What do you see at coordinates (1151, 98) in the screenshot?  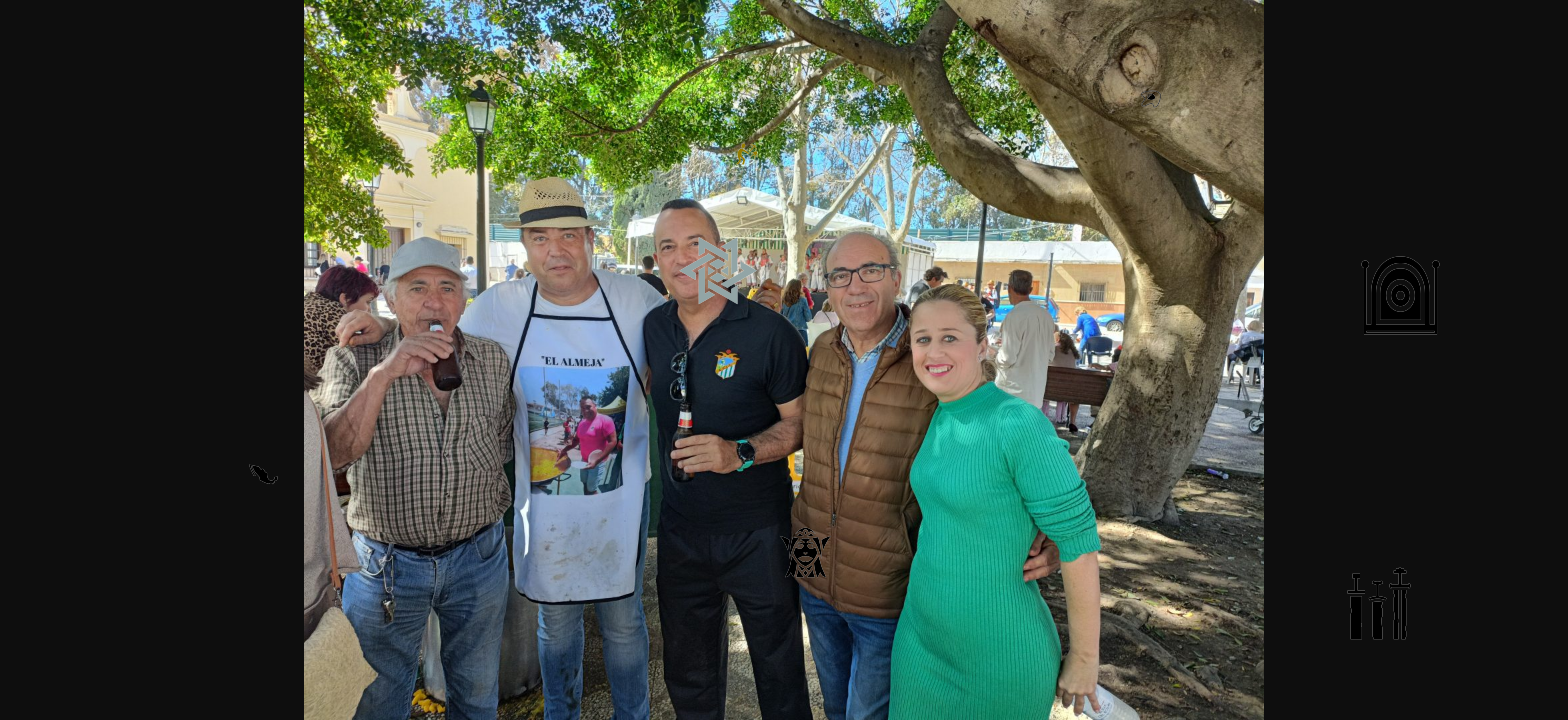 I see `ingredient icon for cooking or recipe apps` at bounding box center [1151, 98].